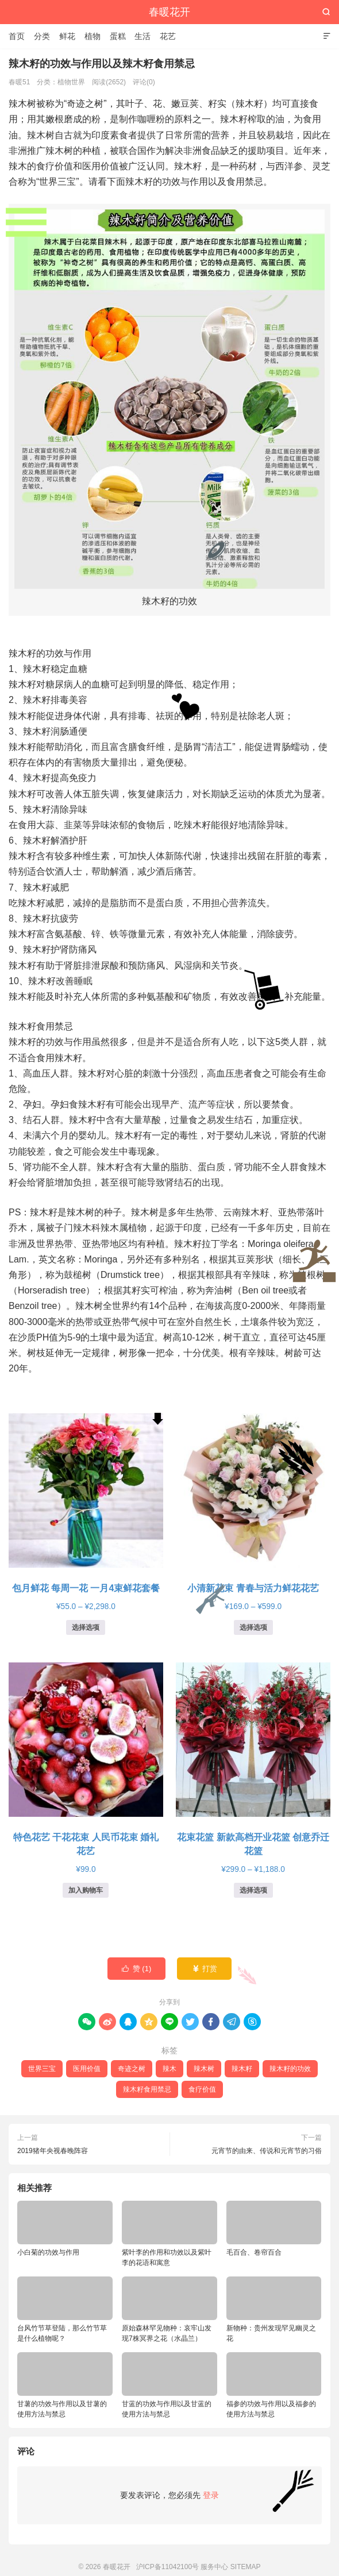  Describe the element at coordinates (186, 707) in the screenshot. I see `indicates a charm or affection bonus in gameplay` at that location.